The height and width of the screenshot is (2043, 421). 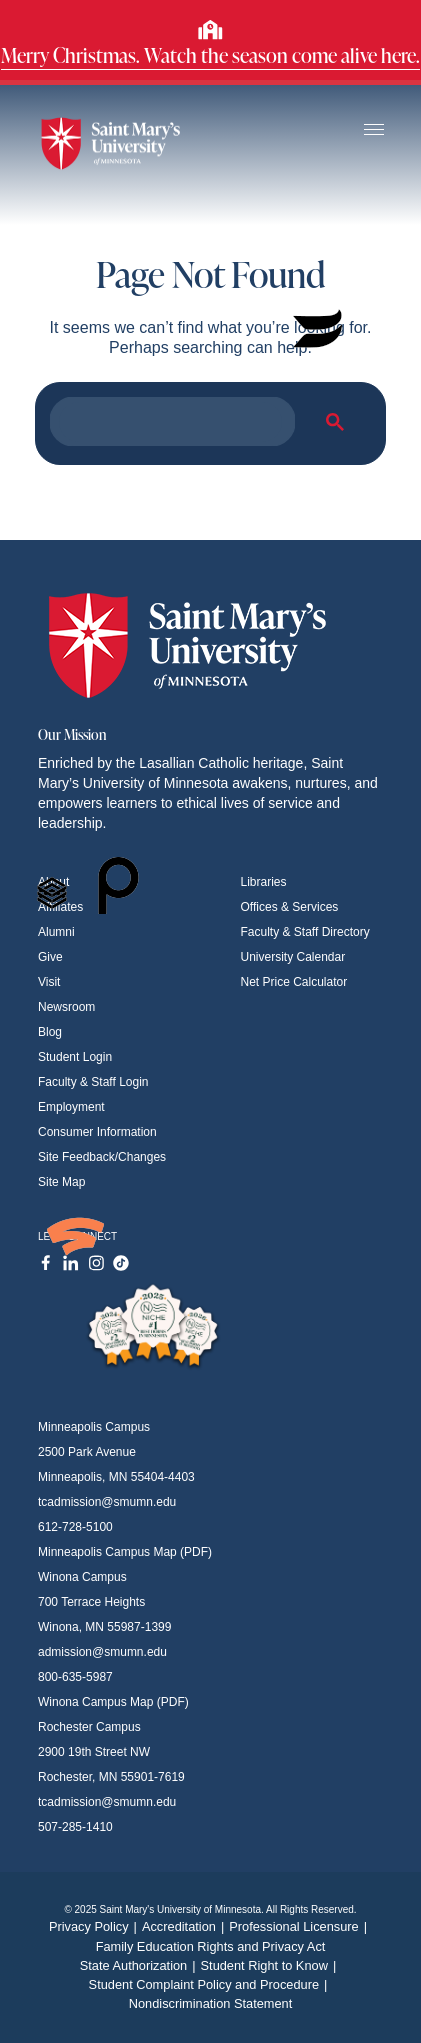 I want to click on wistia video hosting platform logo, so click(x=317, y=328).